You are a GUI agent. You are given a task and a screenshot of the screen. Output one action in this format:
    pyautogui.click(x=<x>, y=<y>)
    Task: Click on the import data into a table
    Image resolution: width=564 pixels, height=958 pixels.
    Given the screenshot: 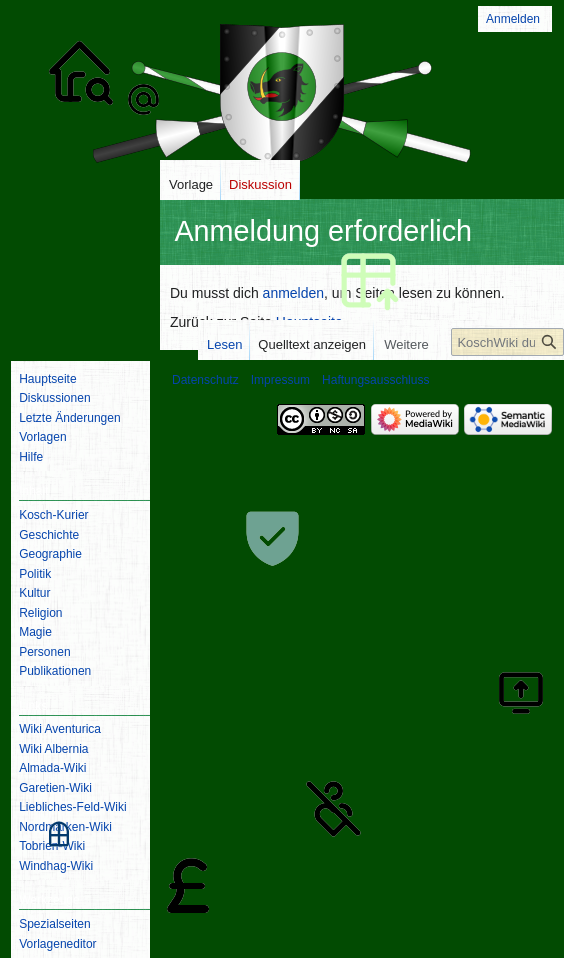 What is the action you would take?
    pyautogui.click(x=368, y=280)
    